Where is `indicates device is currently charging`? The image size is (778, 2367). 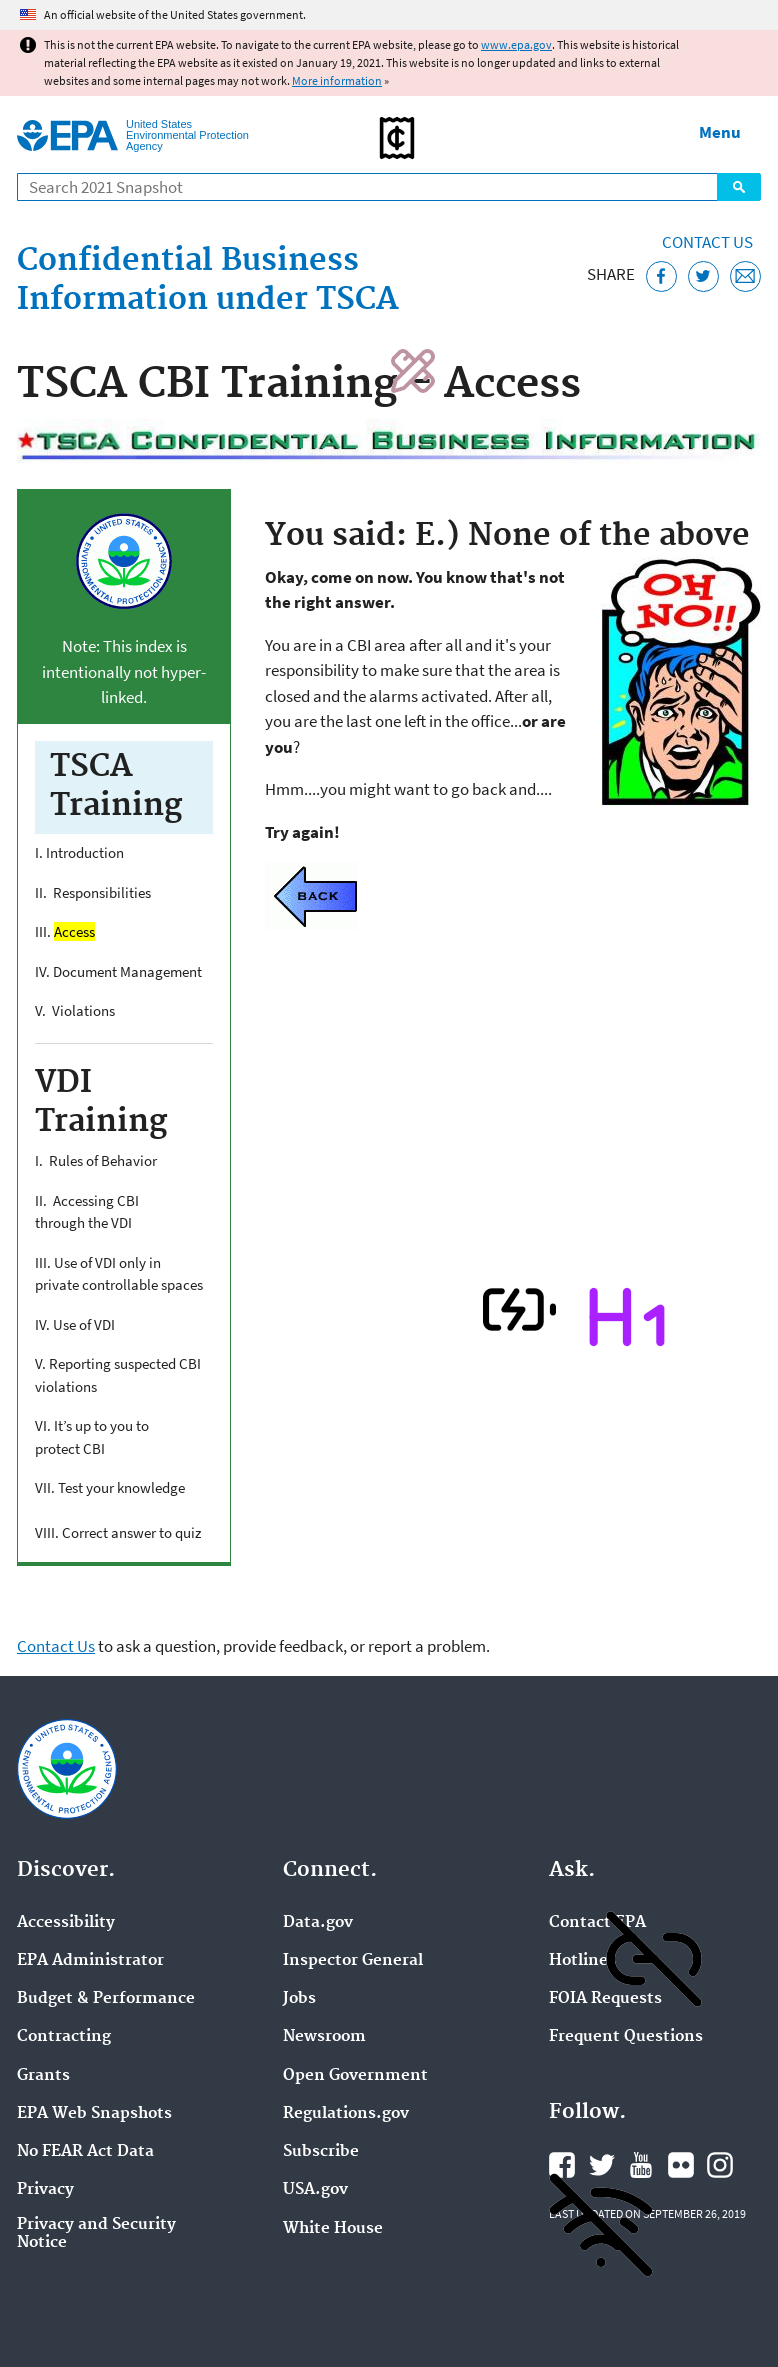 indicates device is currently charging is located at coordinates (519, 1309).